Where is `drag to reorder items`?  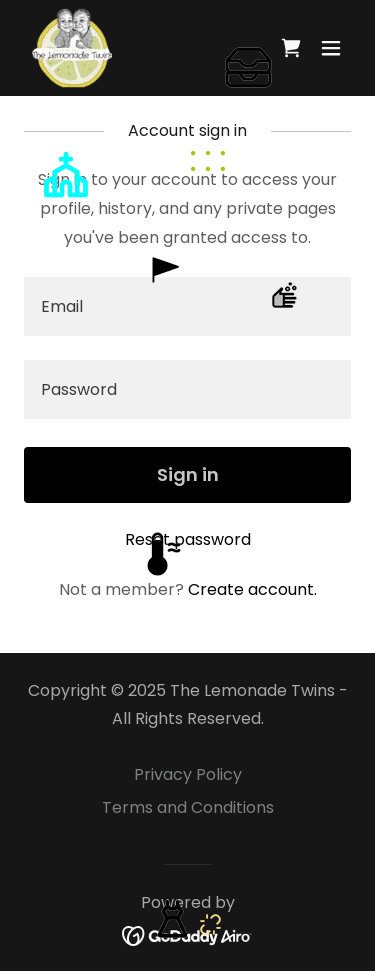
drag to reorder items is located at coordinates (208, 161).